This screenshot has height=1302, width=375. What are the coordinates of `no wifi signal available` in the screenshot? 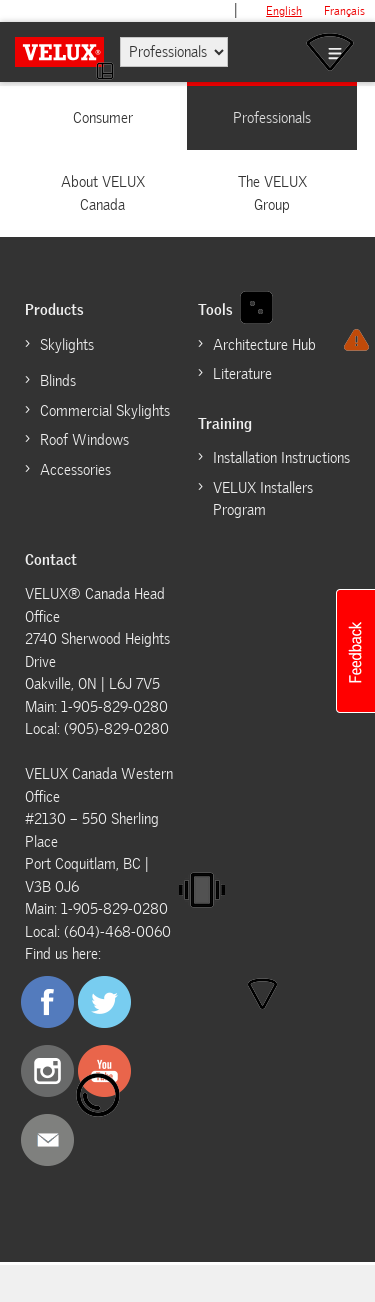 It's located at (330, 52).